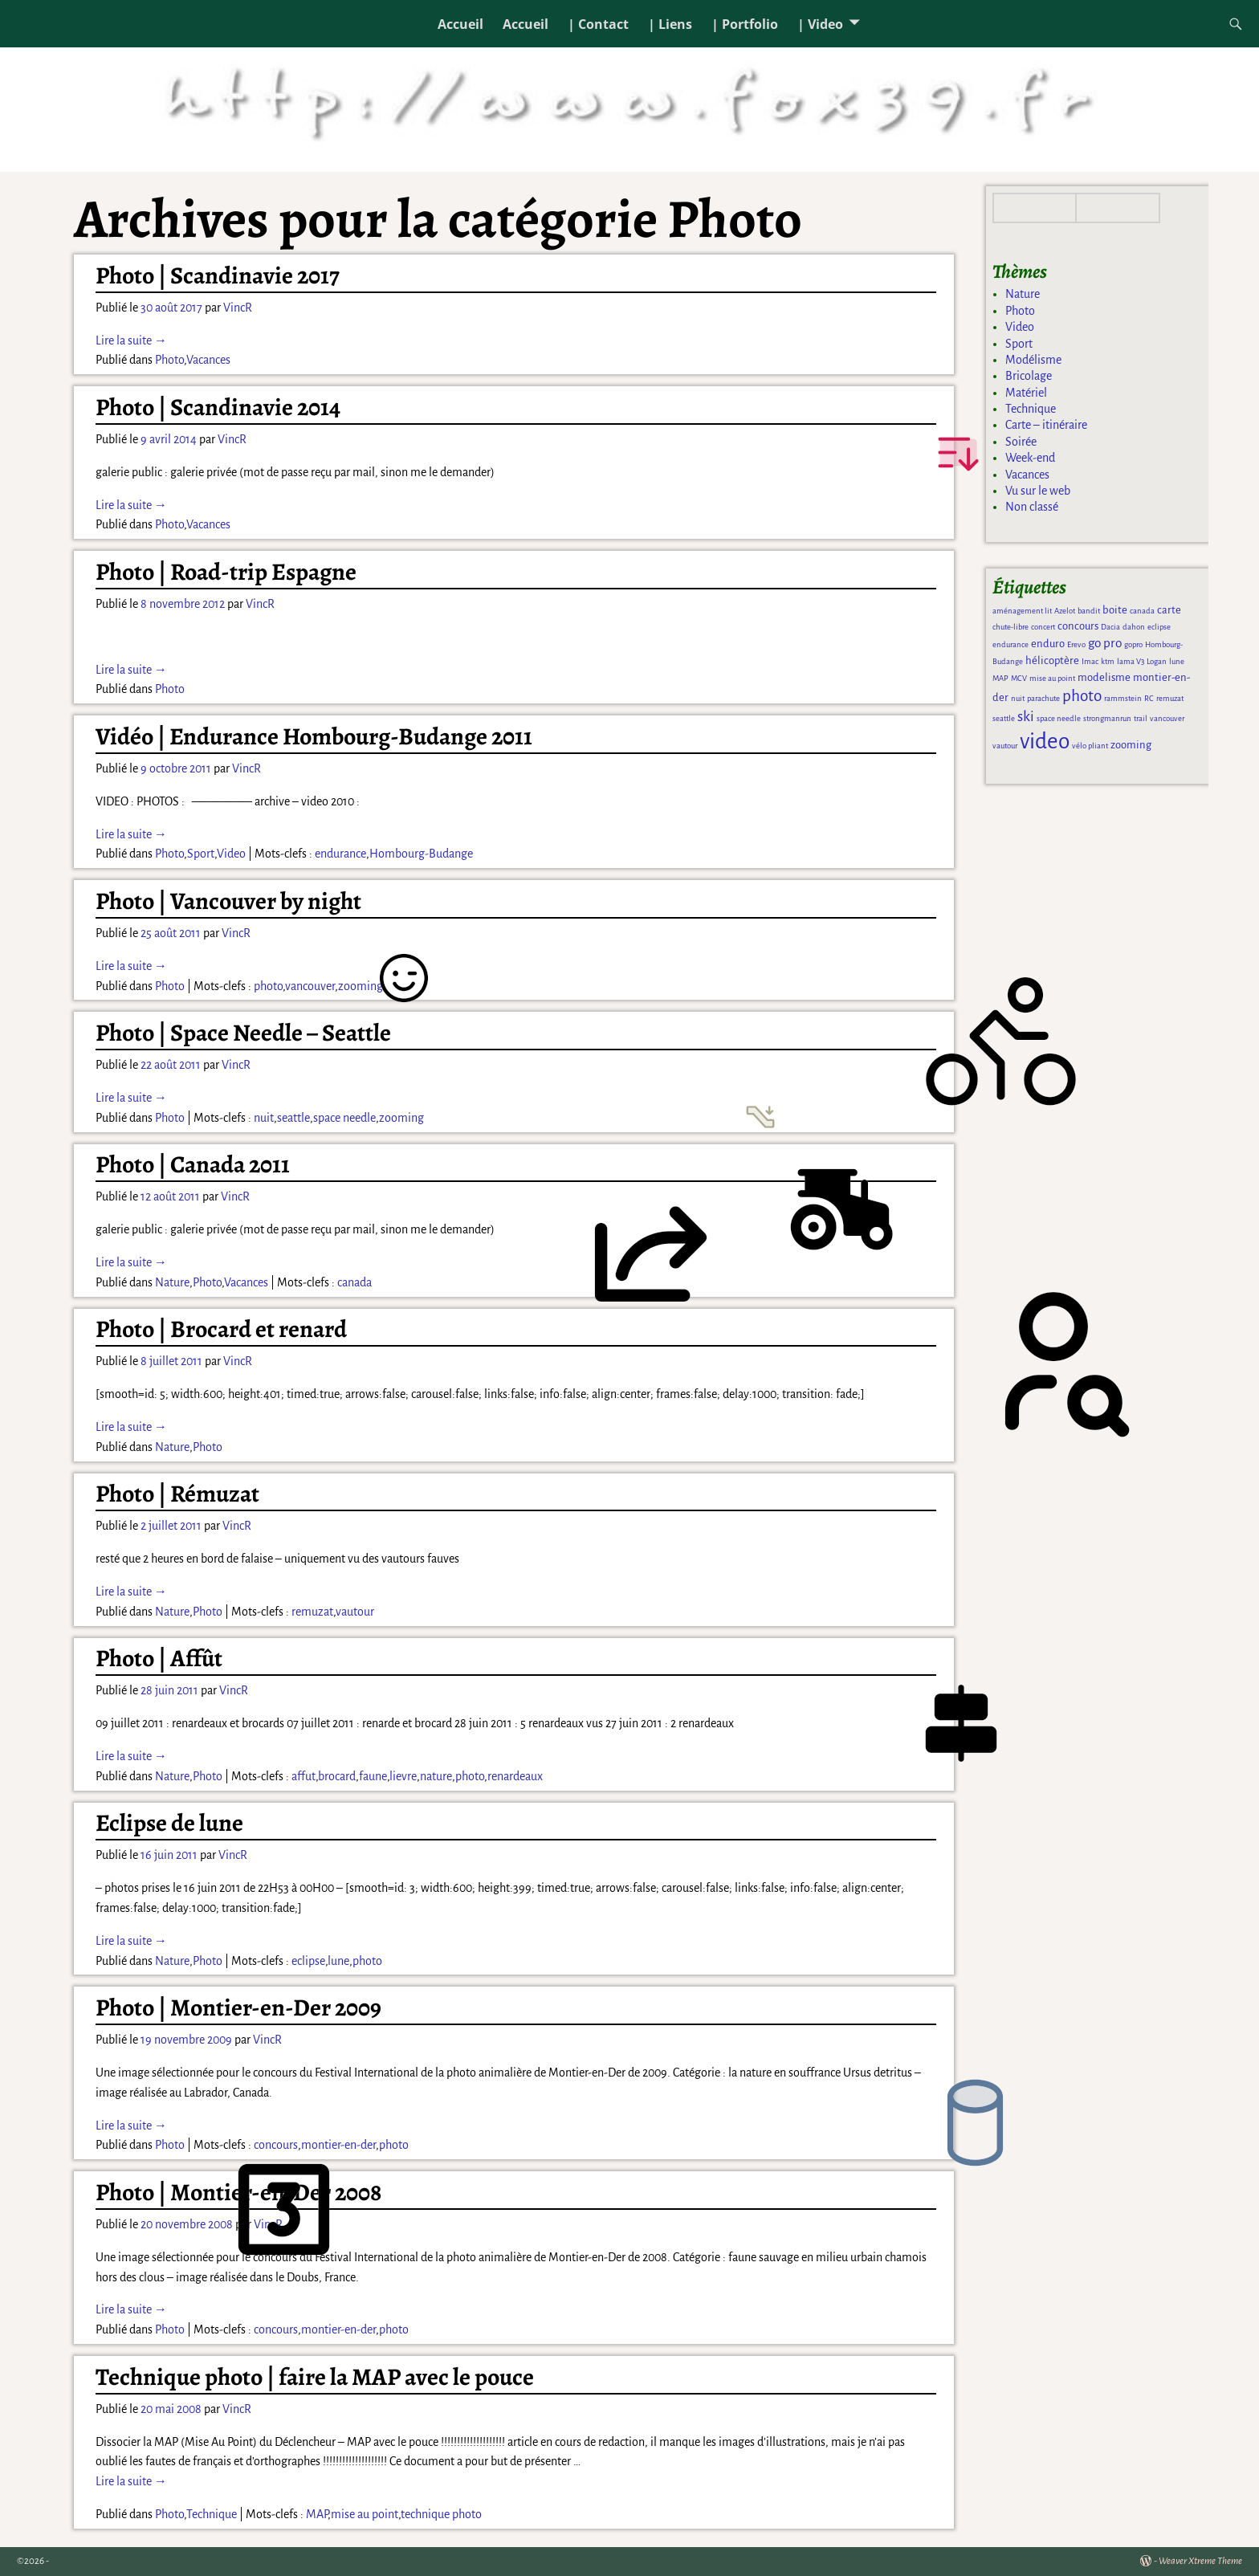 The image size is (1259, 2576). What do you see at coordinates (760, 1117) in the screenshot?
I see `indicates escalator going down` at bounding box center [760, 1117].